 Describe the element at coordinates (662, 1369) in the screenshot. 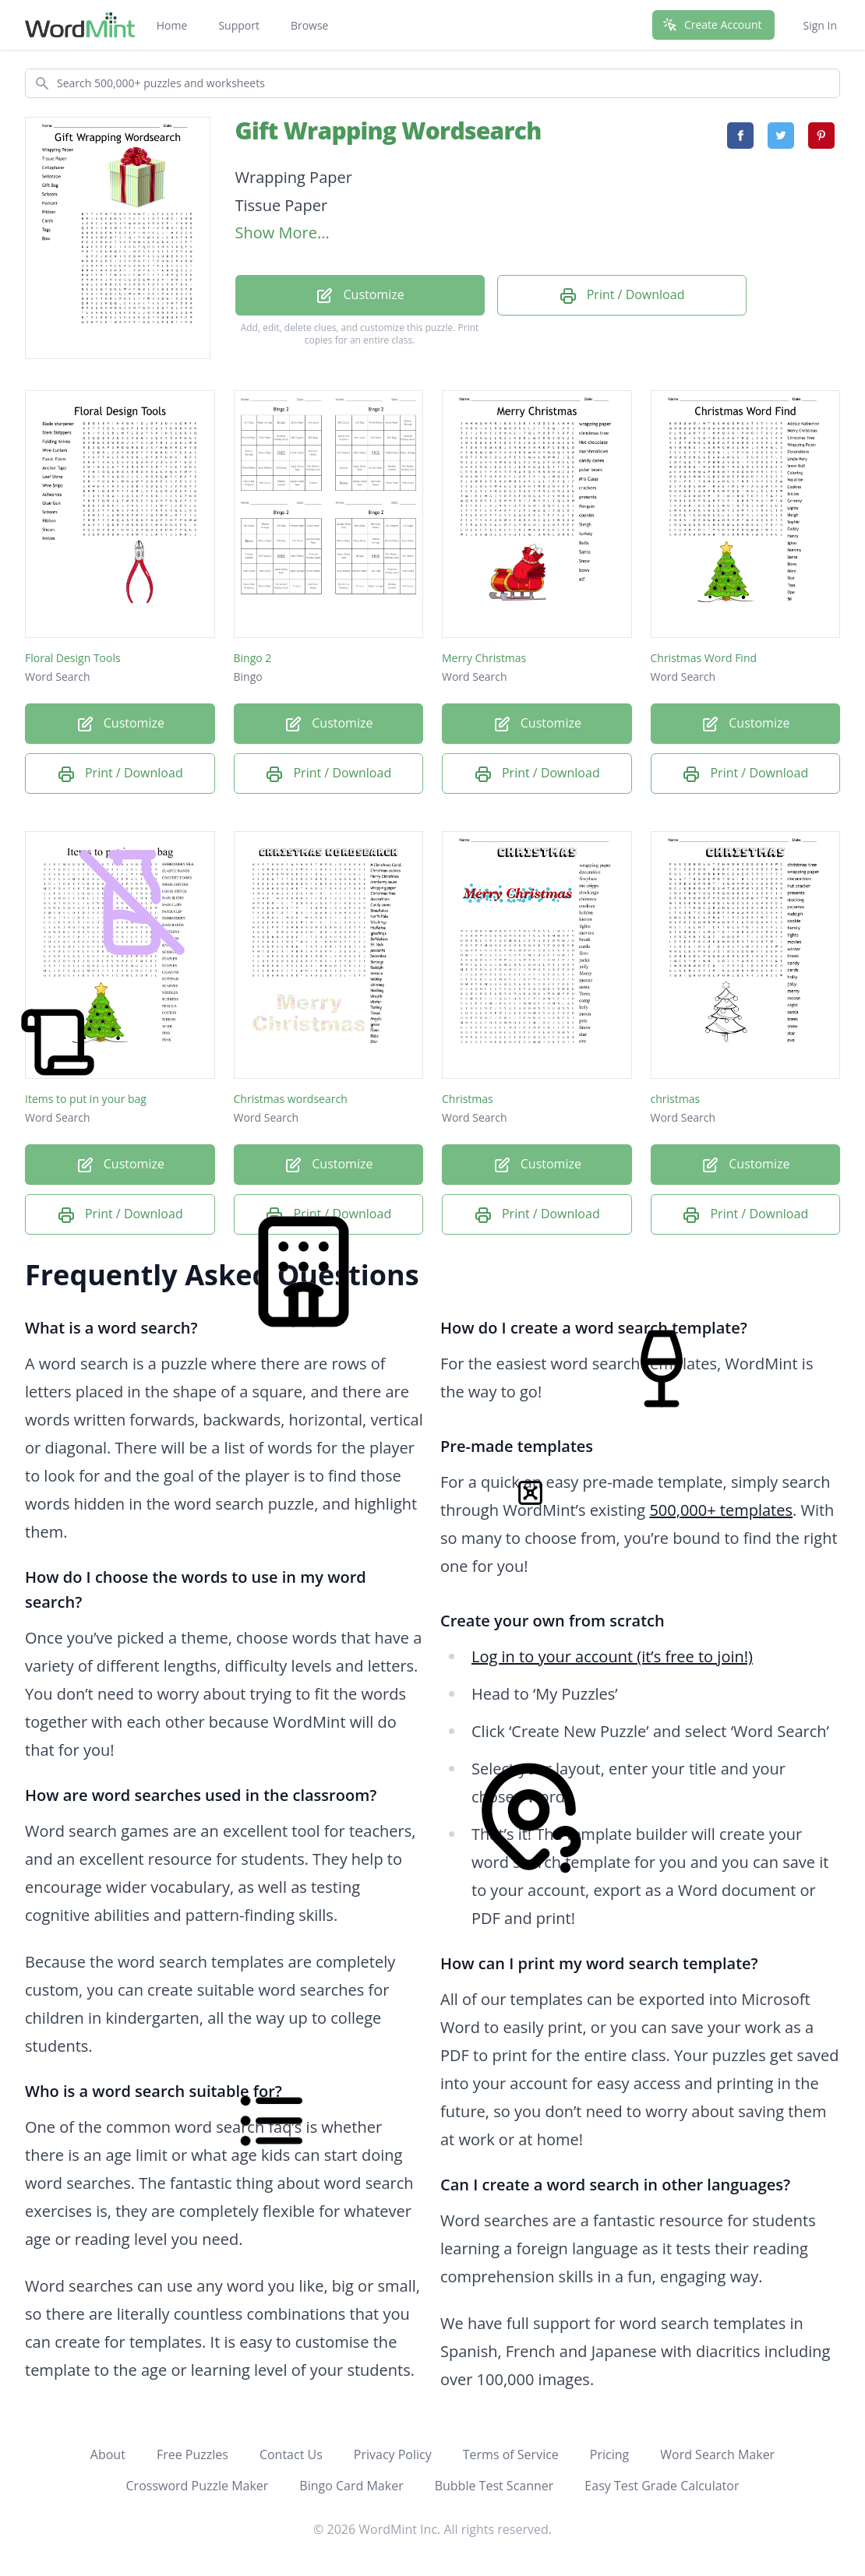

I see `browse wine selection or menu` at that location.